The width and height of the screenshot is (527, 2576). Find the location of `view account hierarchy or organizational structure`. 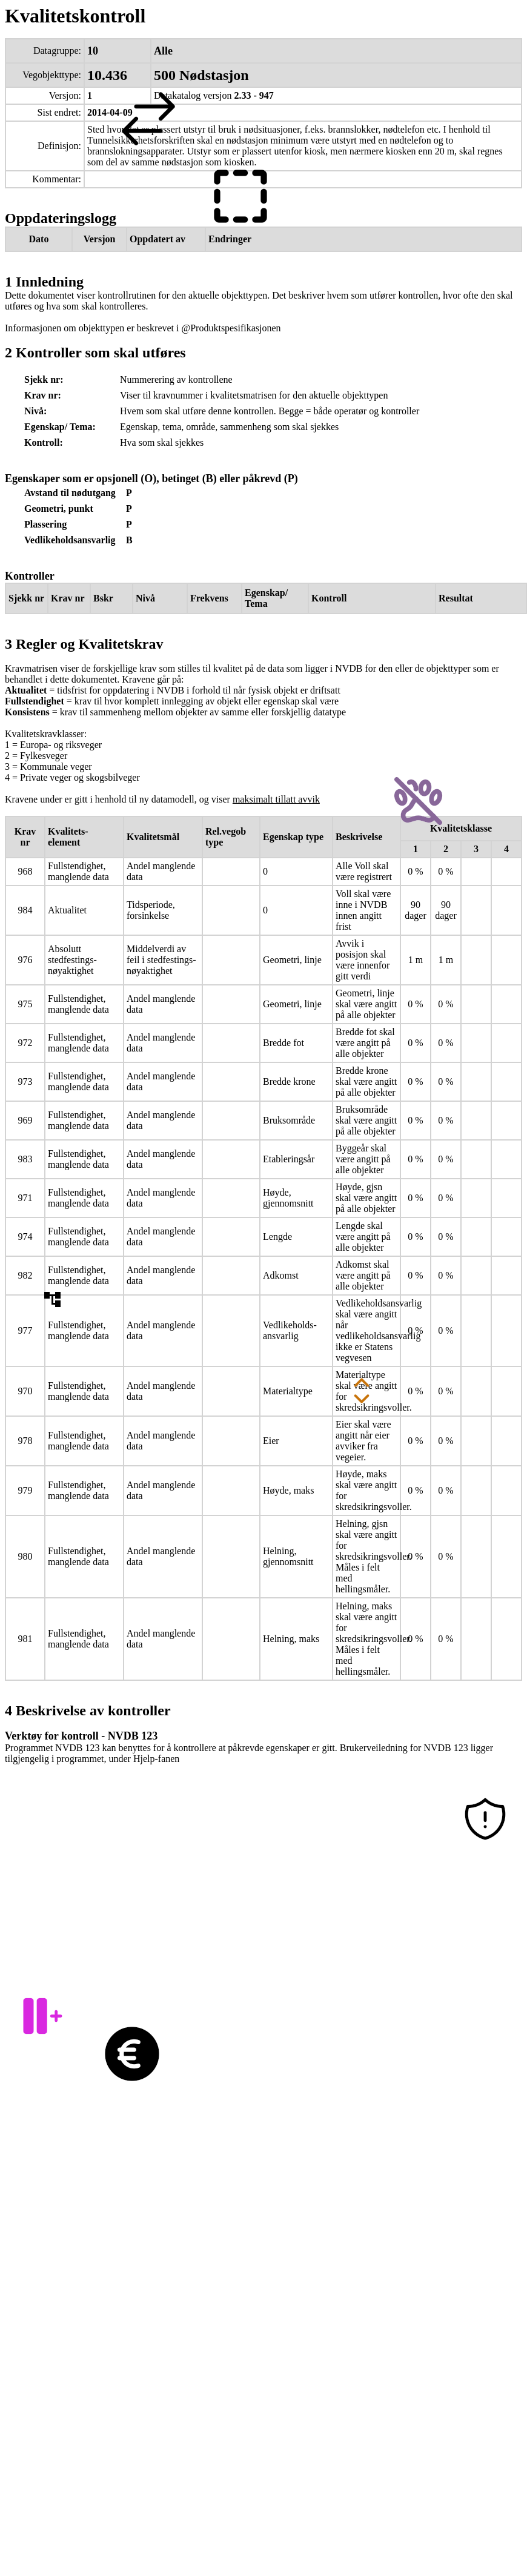

view account hierarchy or organizational structure is located at coordinates (52, 1299).